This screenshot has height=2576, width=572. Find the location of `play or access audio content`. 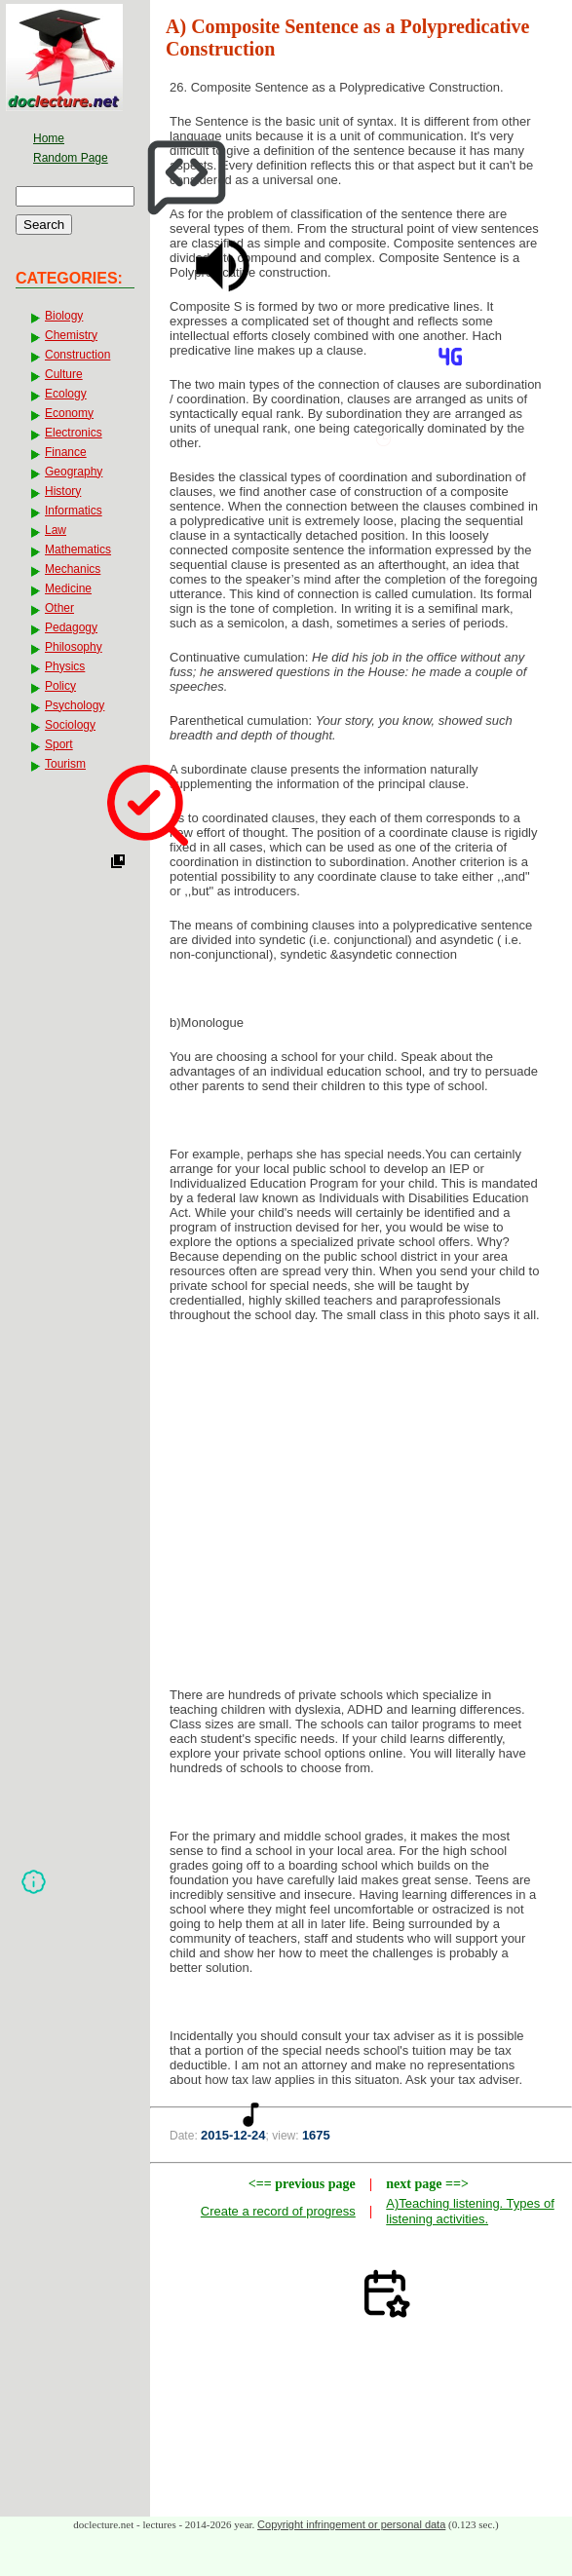

play or access audio content is located at coordinates (250, 2114).